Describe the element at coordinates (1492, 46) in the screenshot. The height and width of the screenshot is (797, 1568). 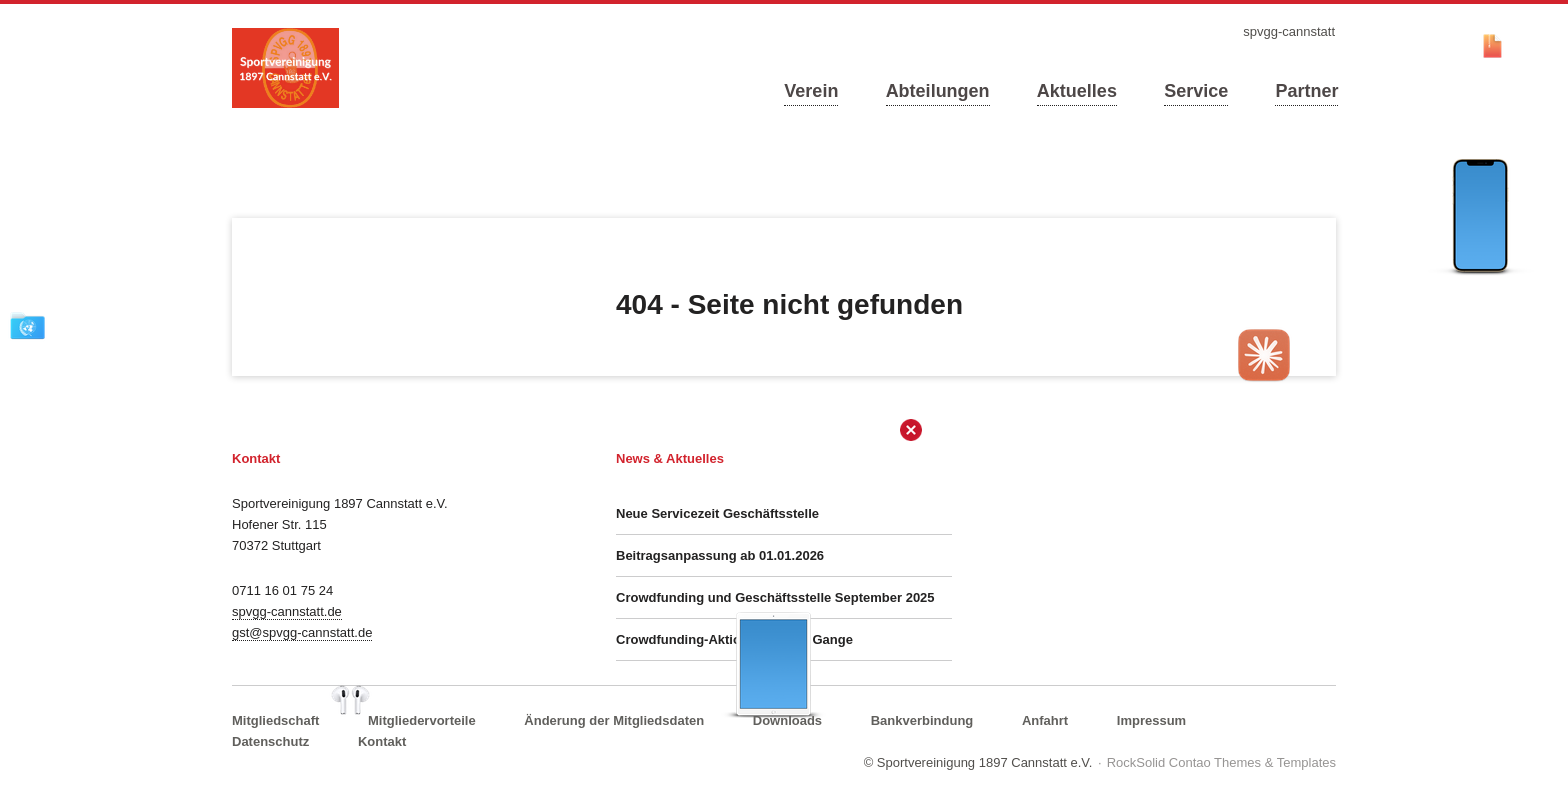
I see `a compressed tar archive file` at that location.